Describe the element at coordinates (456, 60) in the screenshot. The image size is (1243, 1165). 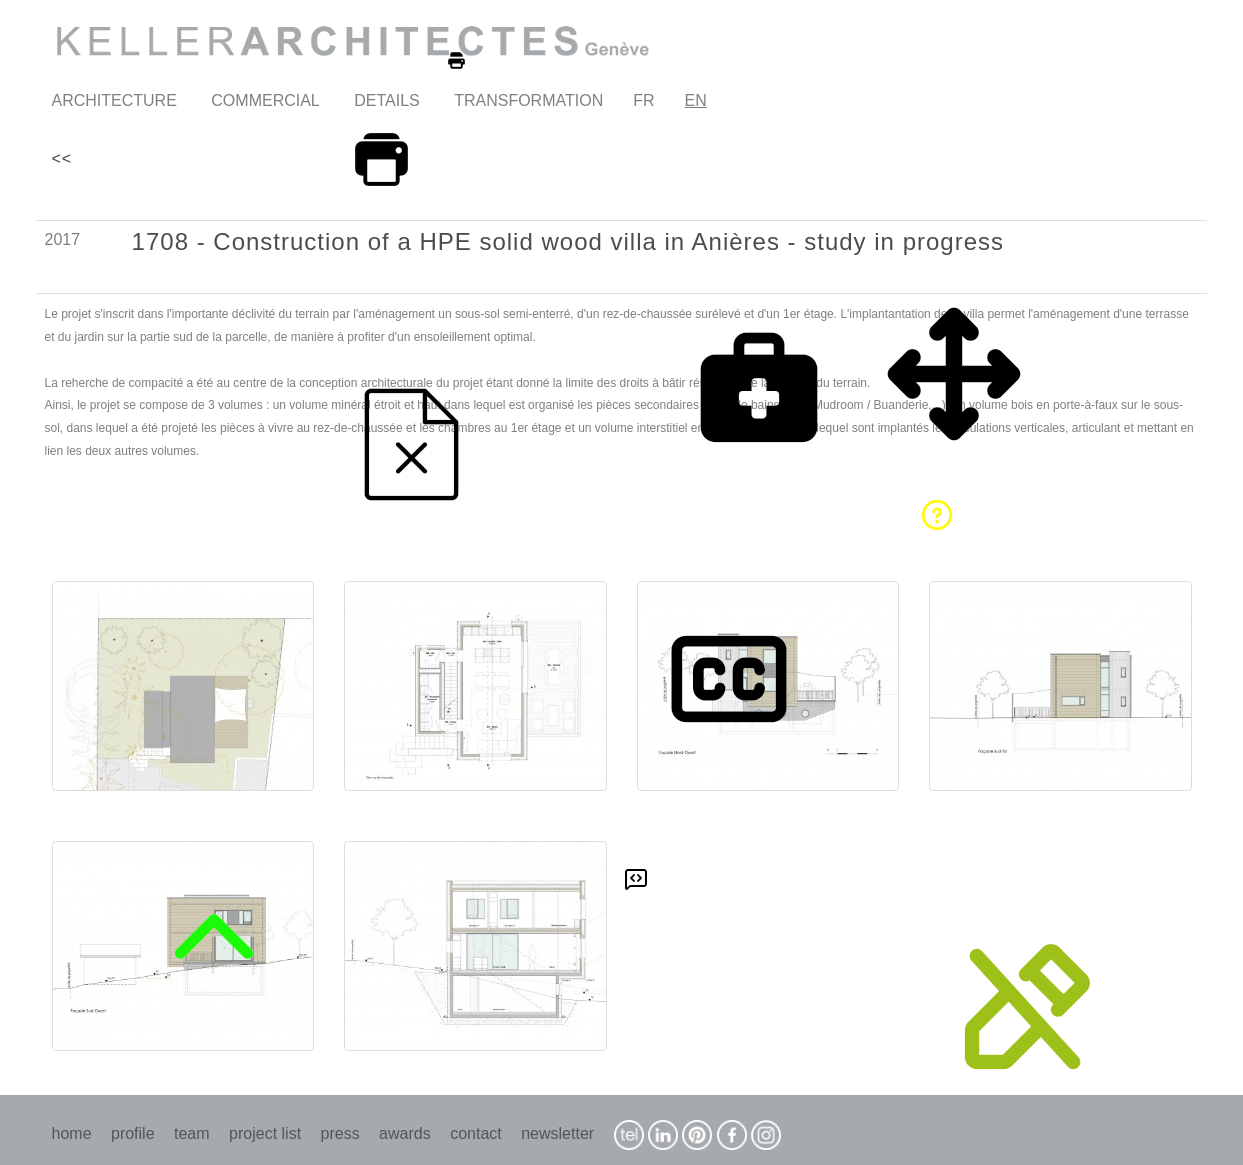
I see `print this document` at that location.